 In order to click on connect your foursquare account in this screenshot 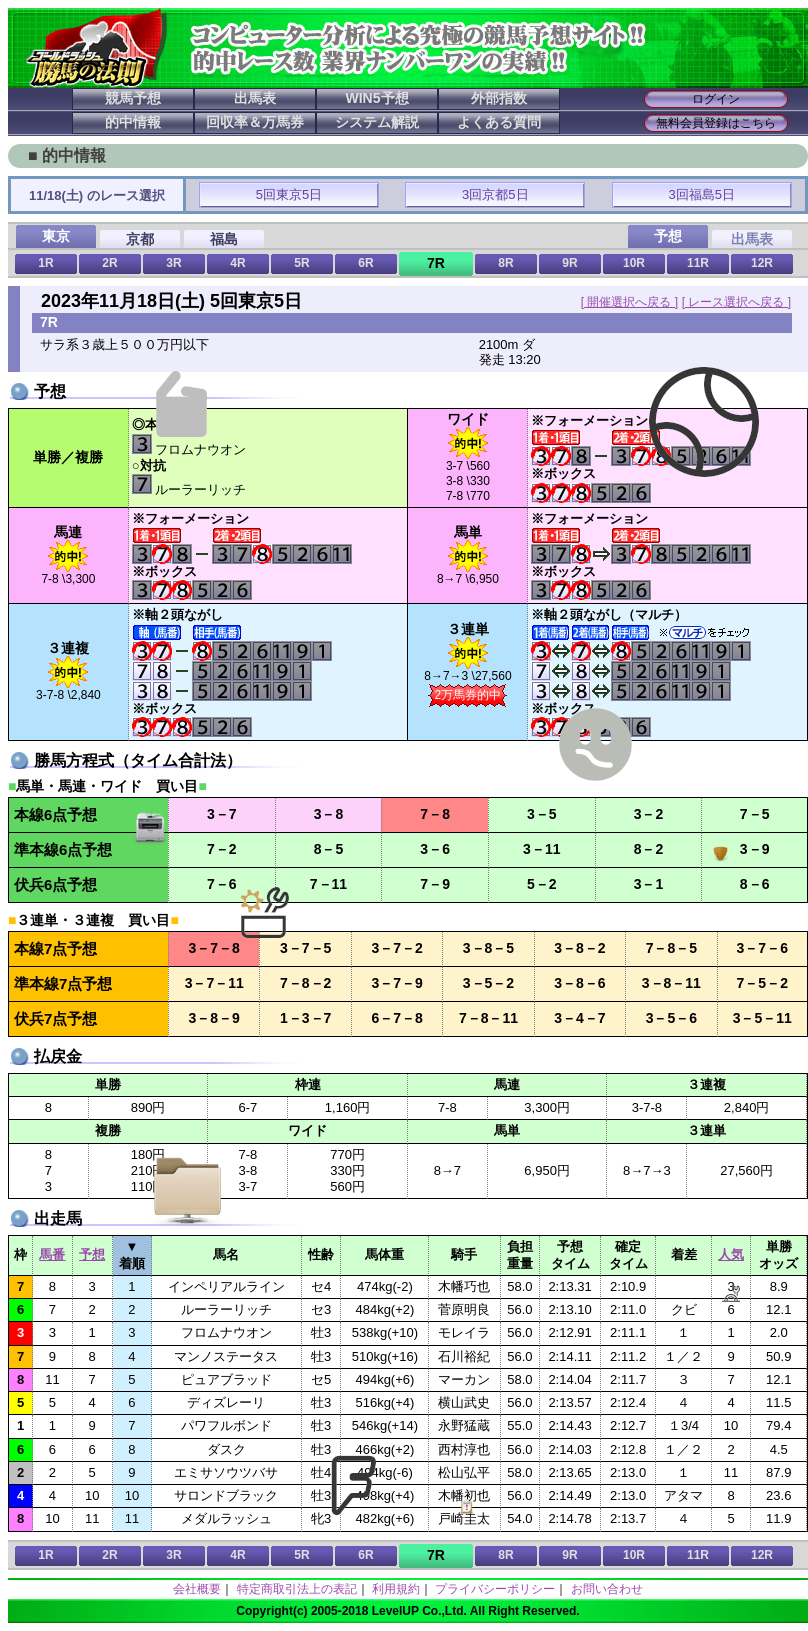, I will do `click(351, 1485)`.